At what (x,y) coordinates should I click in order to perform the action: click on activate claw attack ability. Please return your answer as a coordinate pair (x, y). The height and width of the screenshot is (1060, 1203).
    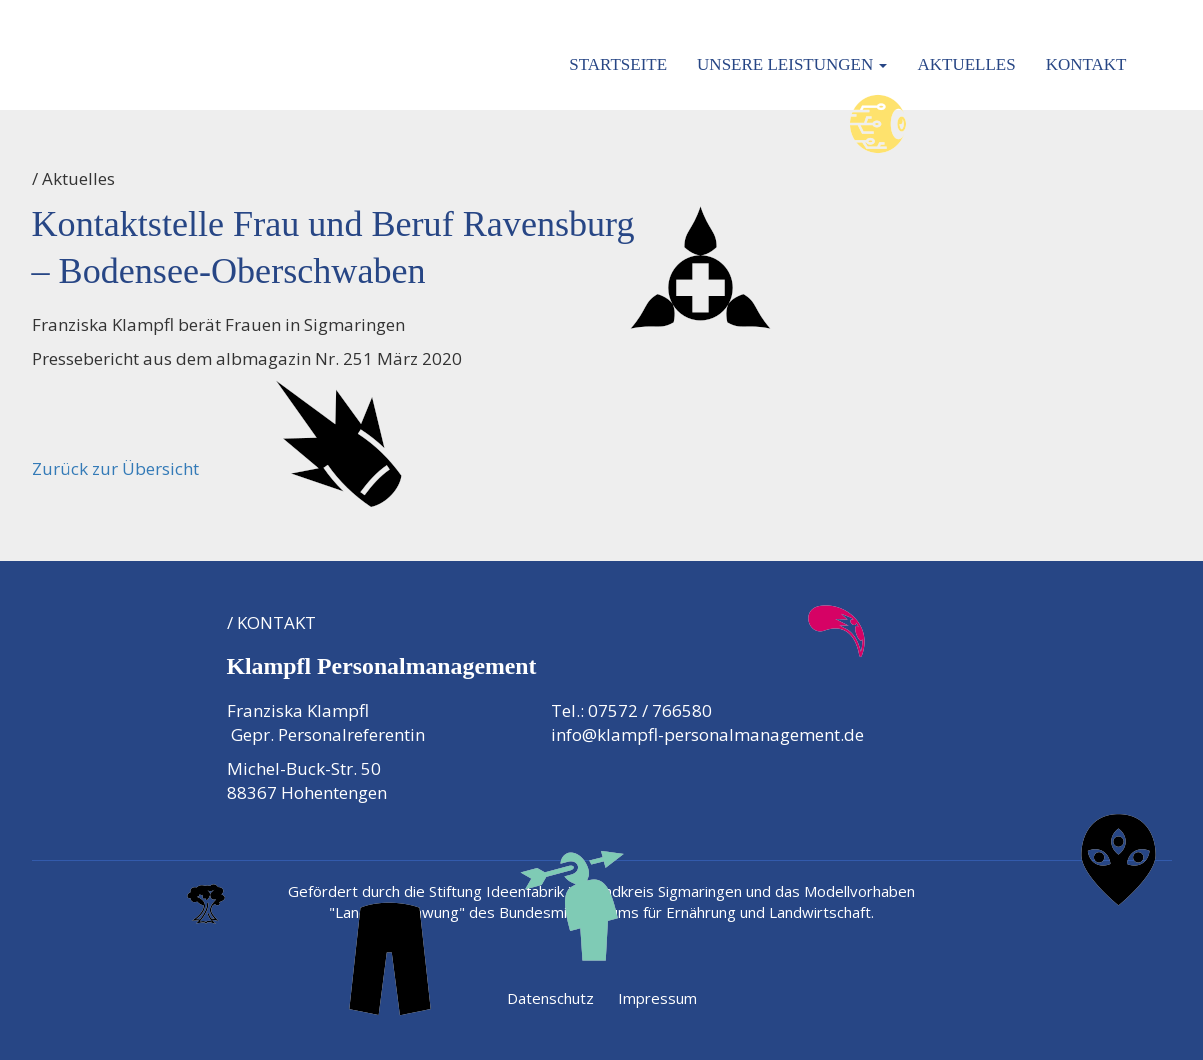
    Looking at the image, I should click on (836, 632).